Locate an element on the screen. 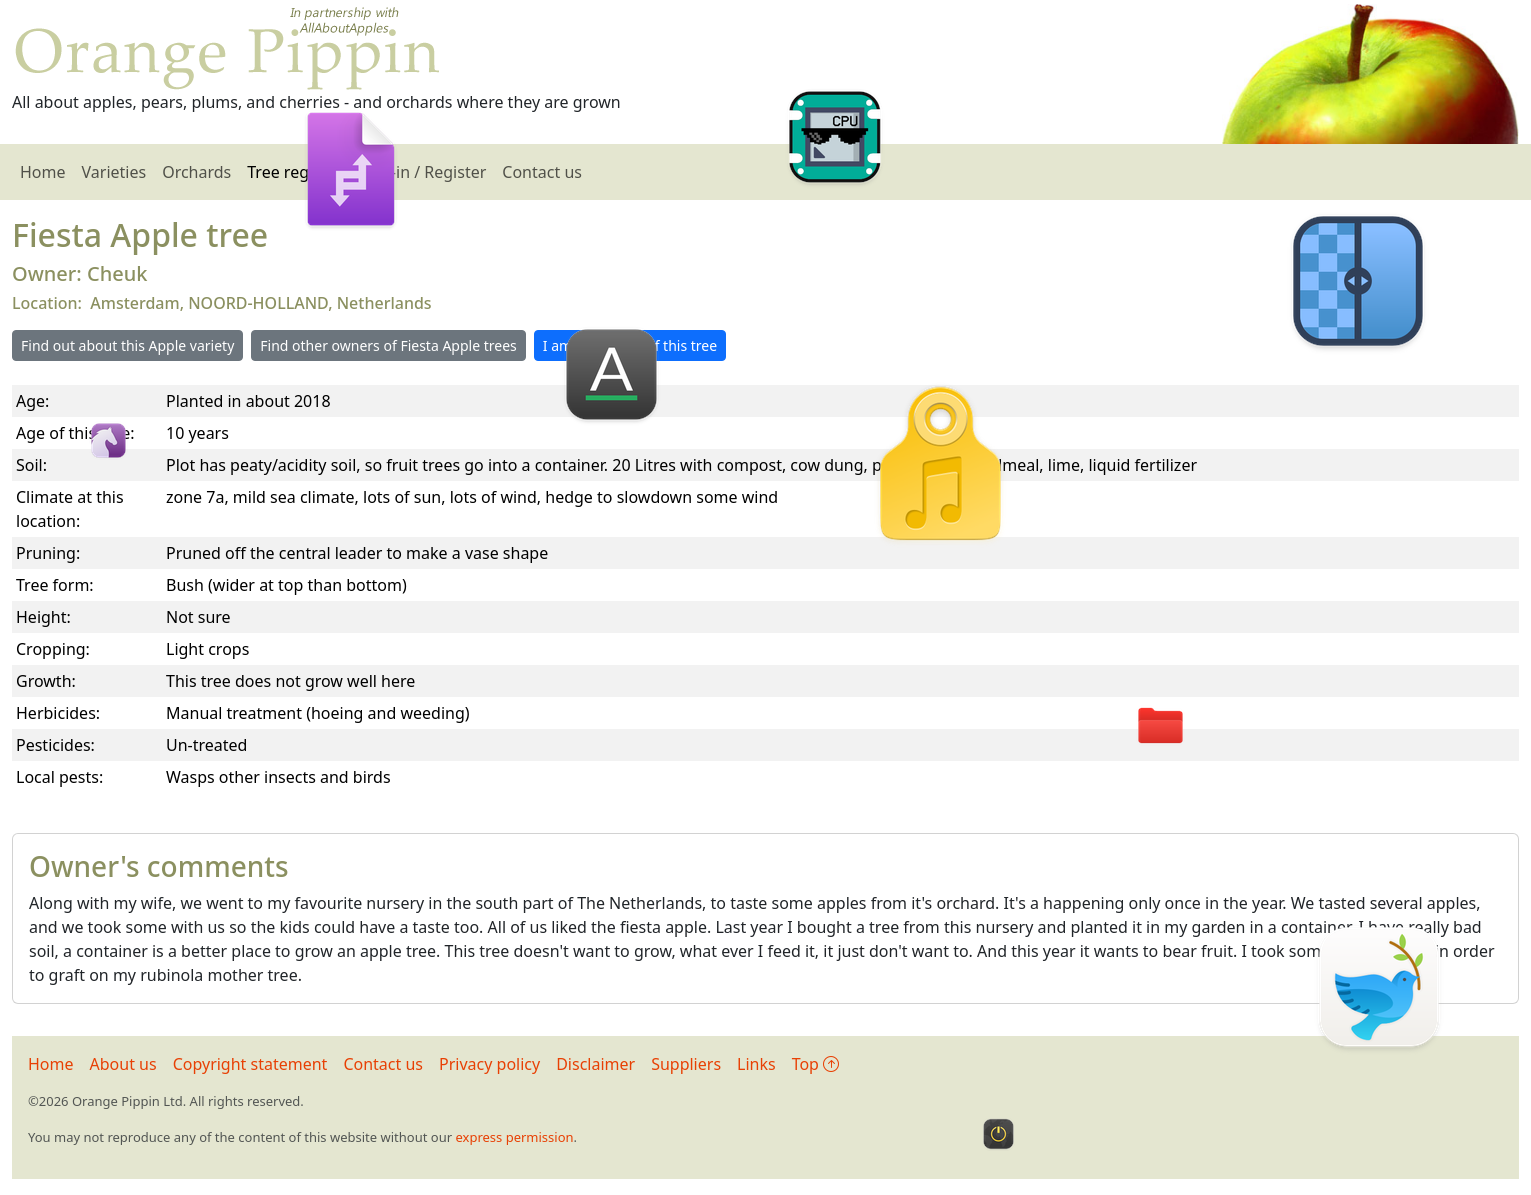 Image resolution: width=1531 pixels, height=1195 pixels. microsoft infopath form file is located at coordinates (351, 169).